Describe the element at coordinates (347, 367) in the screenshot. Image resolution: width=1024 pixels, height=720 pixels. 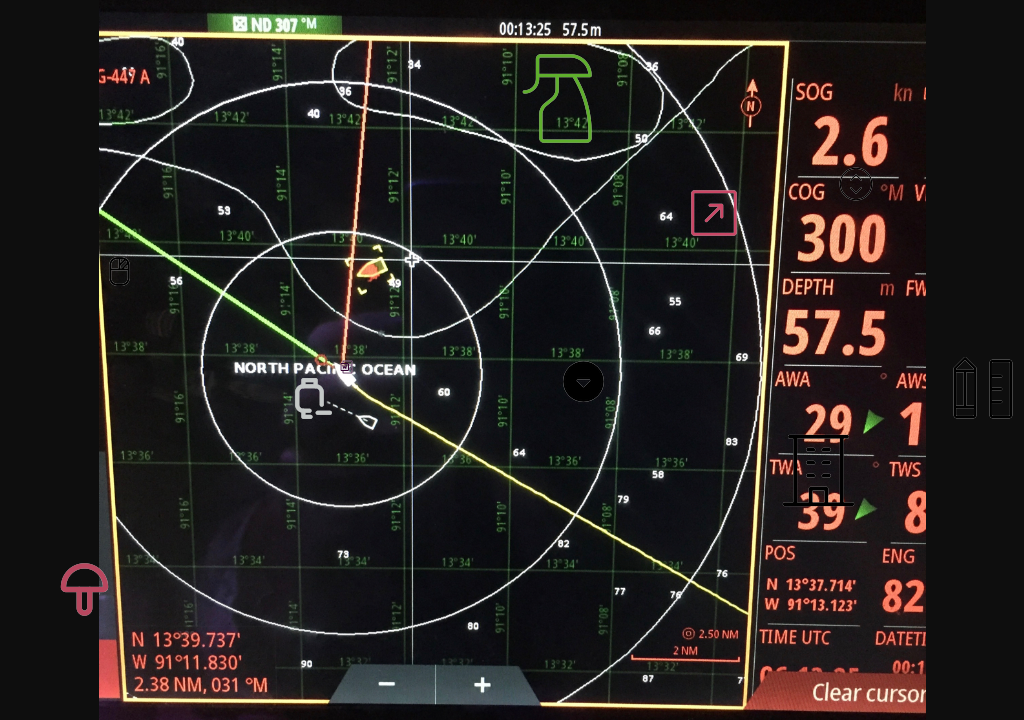
I see `open microsoft word` at that location.